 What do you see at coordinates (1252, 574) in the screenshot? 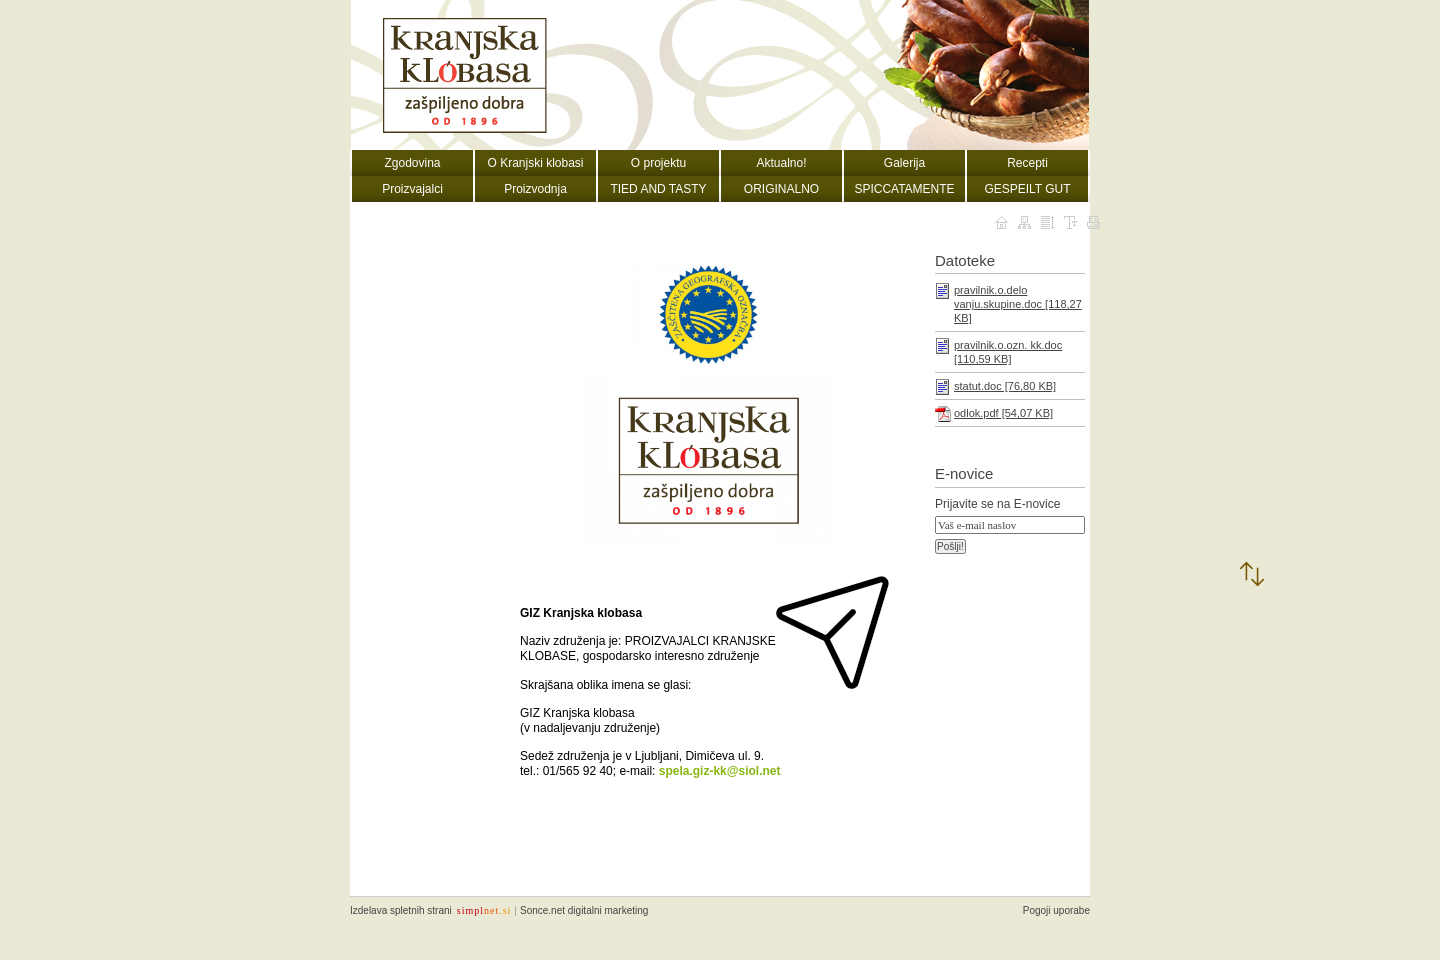
I see `sort items in ascending or descending order` at bounding box center [1252, 574].